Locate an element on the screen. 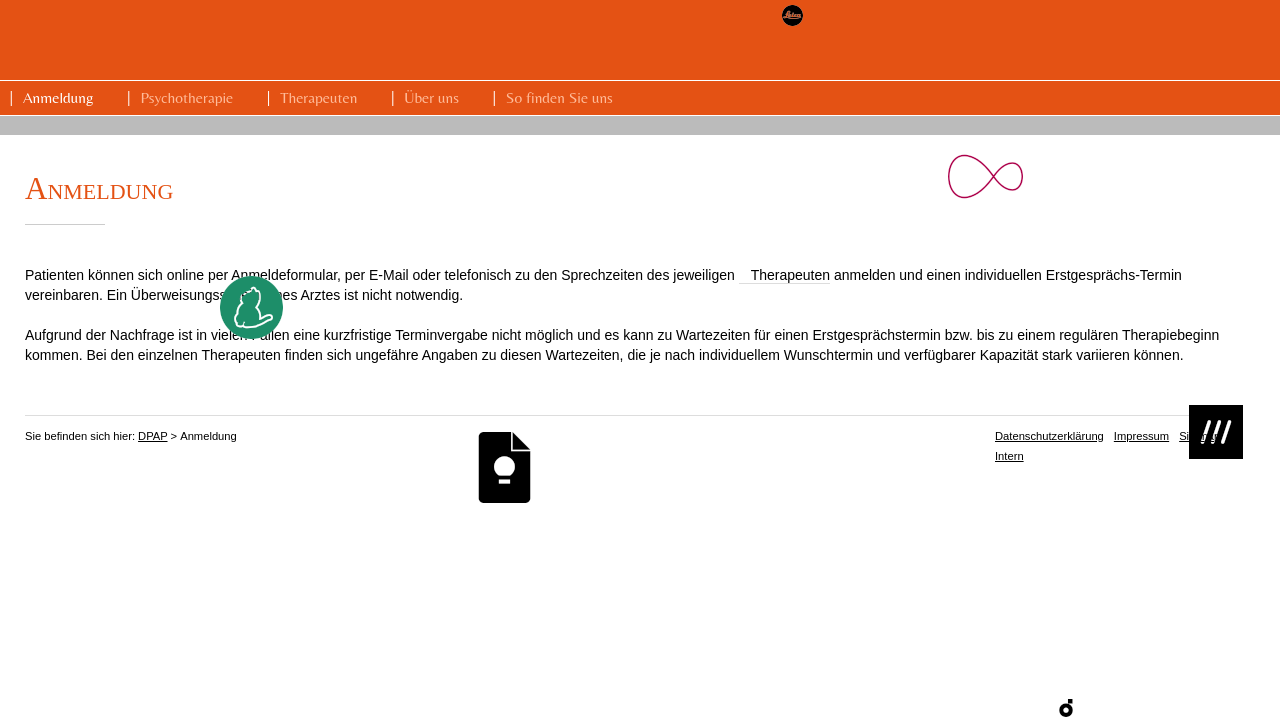  yarn package manager logo is located at coordinates (251, 307).